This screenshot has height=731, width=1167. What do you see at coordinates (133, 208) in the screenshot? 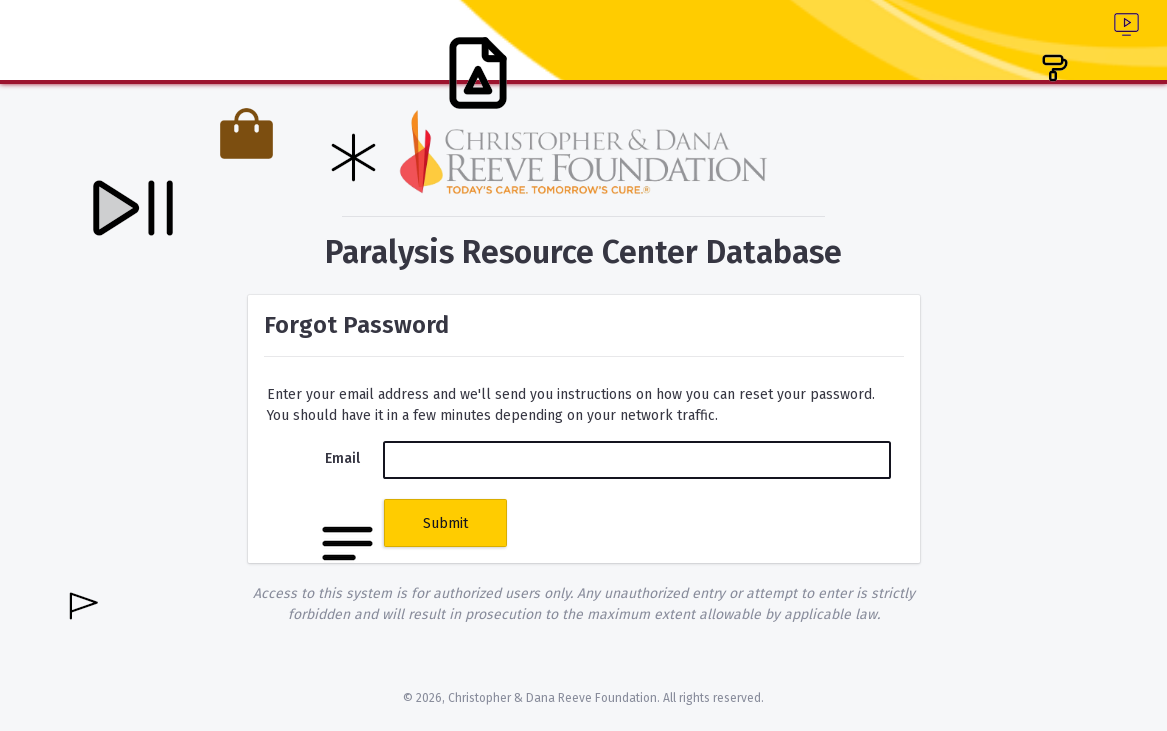
I see `toggle between play and pause for media playback` at bounding box center [133, 208].